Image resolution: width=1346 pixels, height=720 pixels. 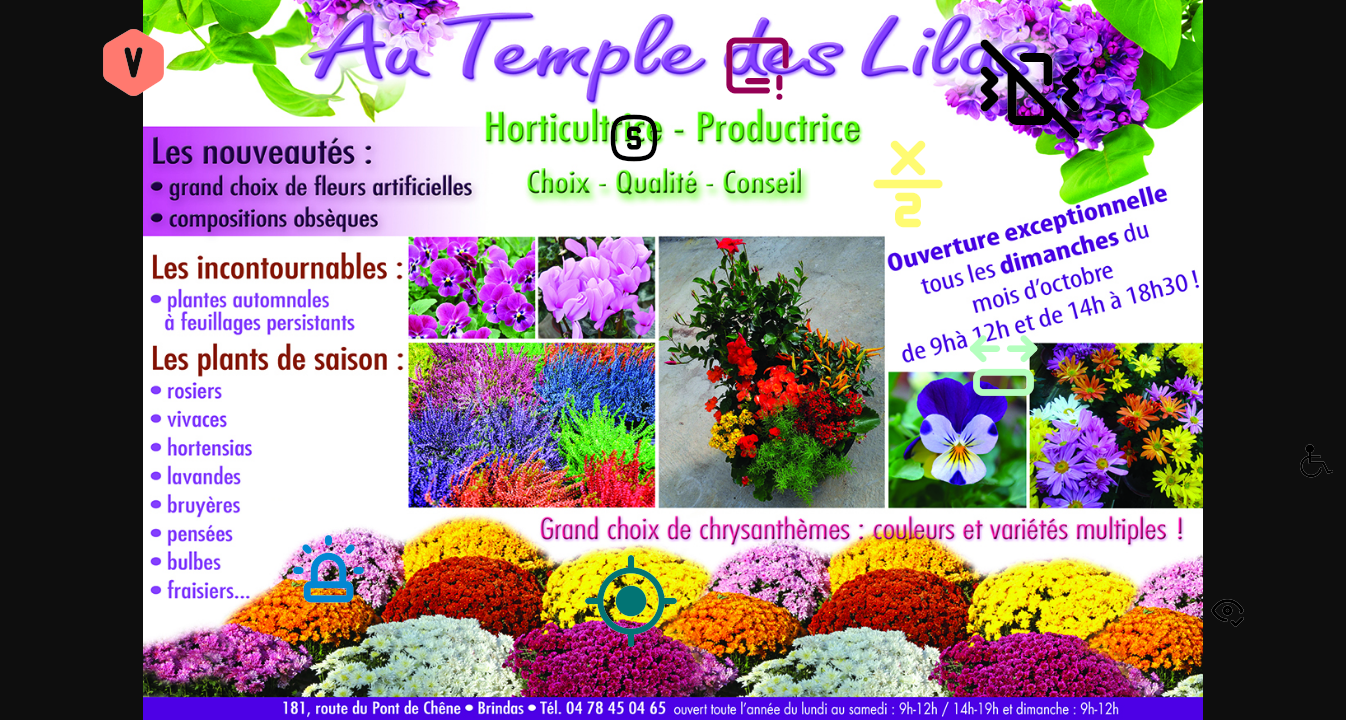 What do you see at coordinates (1030, 89) in the screenshot?
I see `disable vibration mode` at bounding box center [1030, 89].